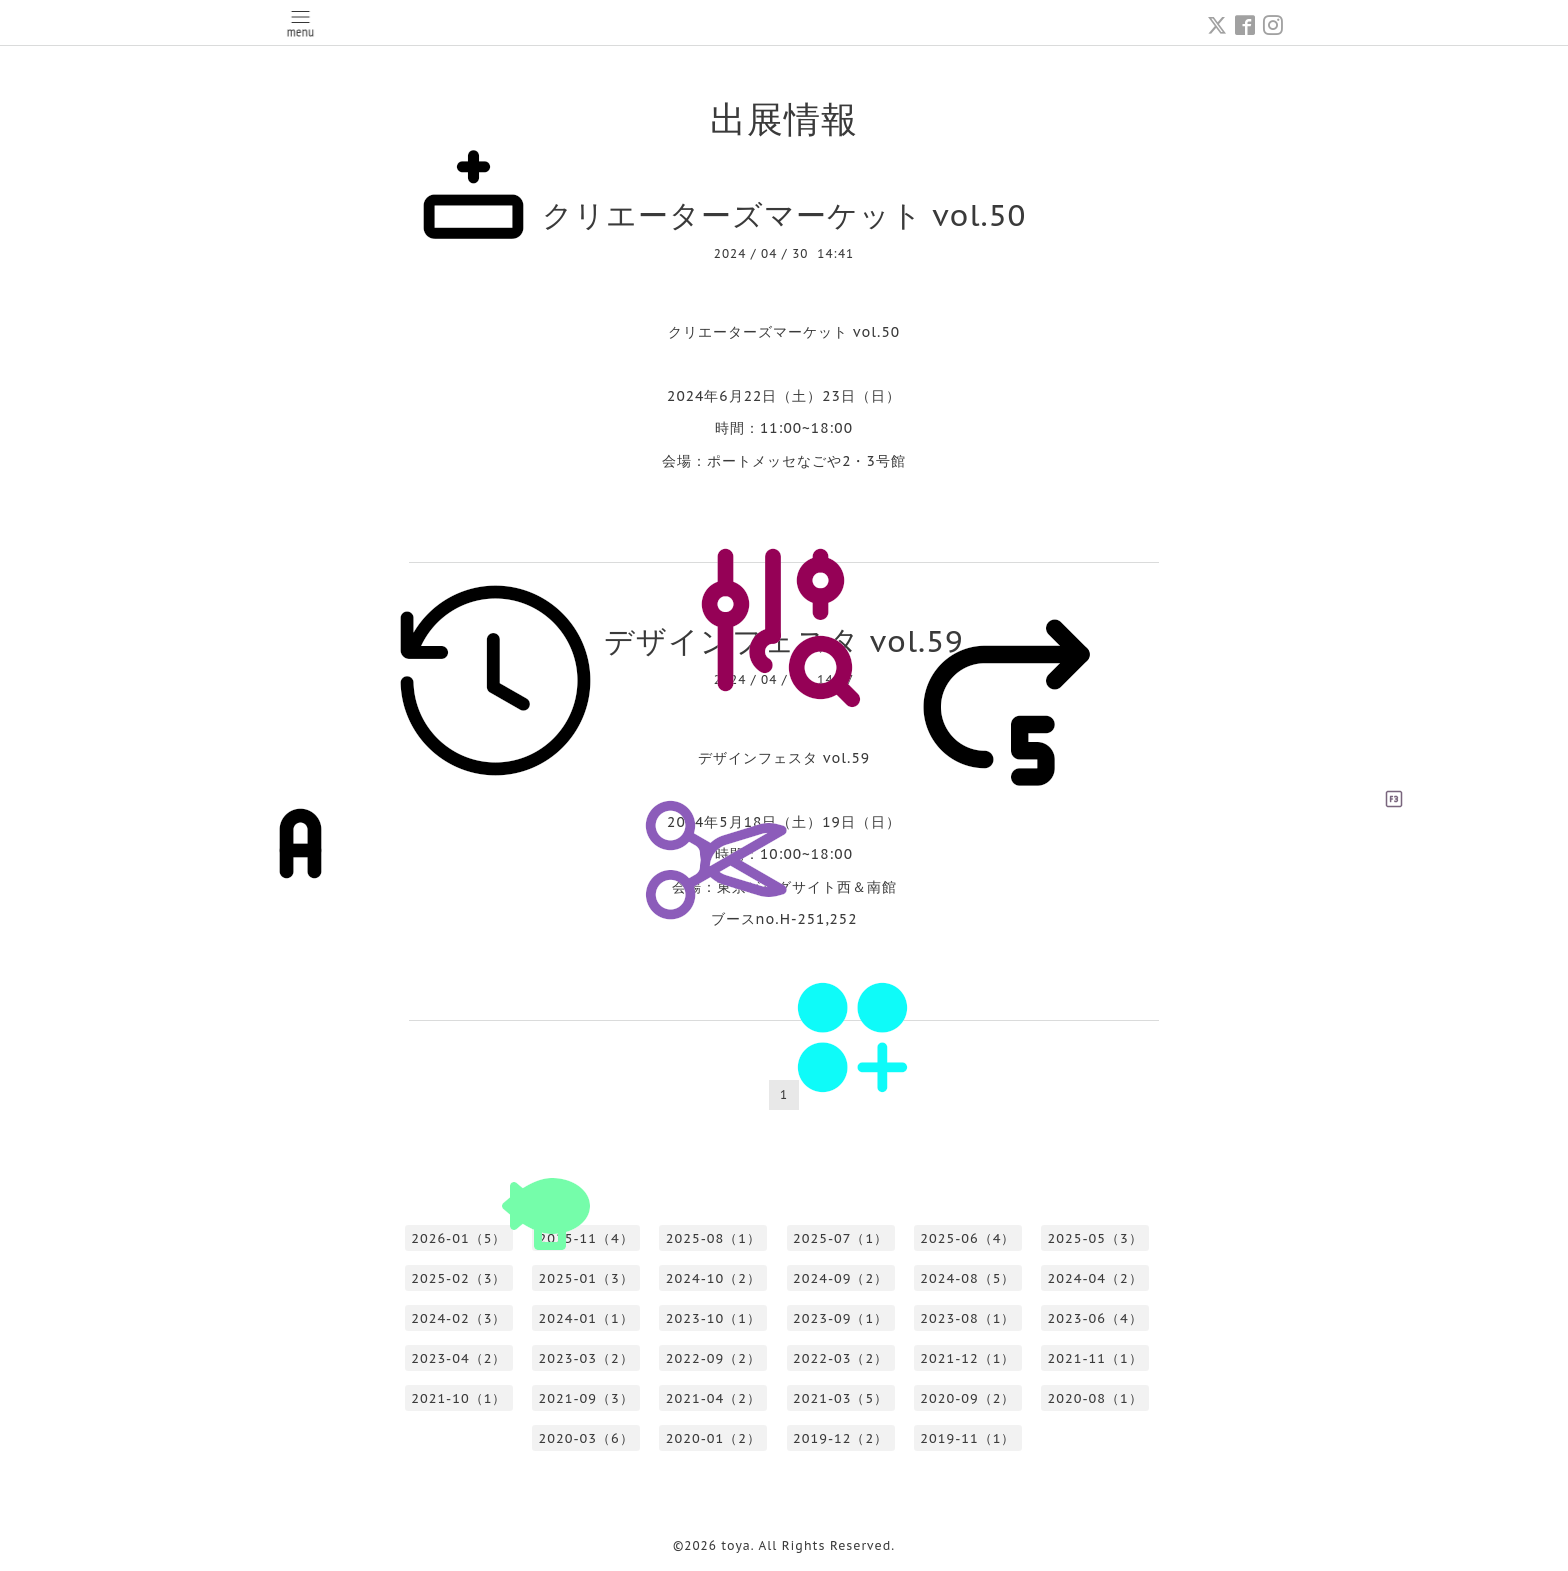  Describe the element at coordinates (1011, 707) in the screenshot. I see `skip forward 5 seconds` at that location.